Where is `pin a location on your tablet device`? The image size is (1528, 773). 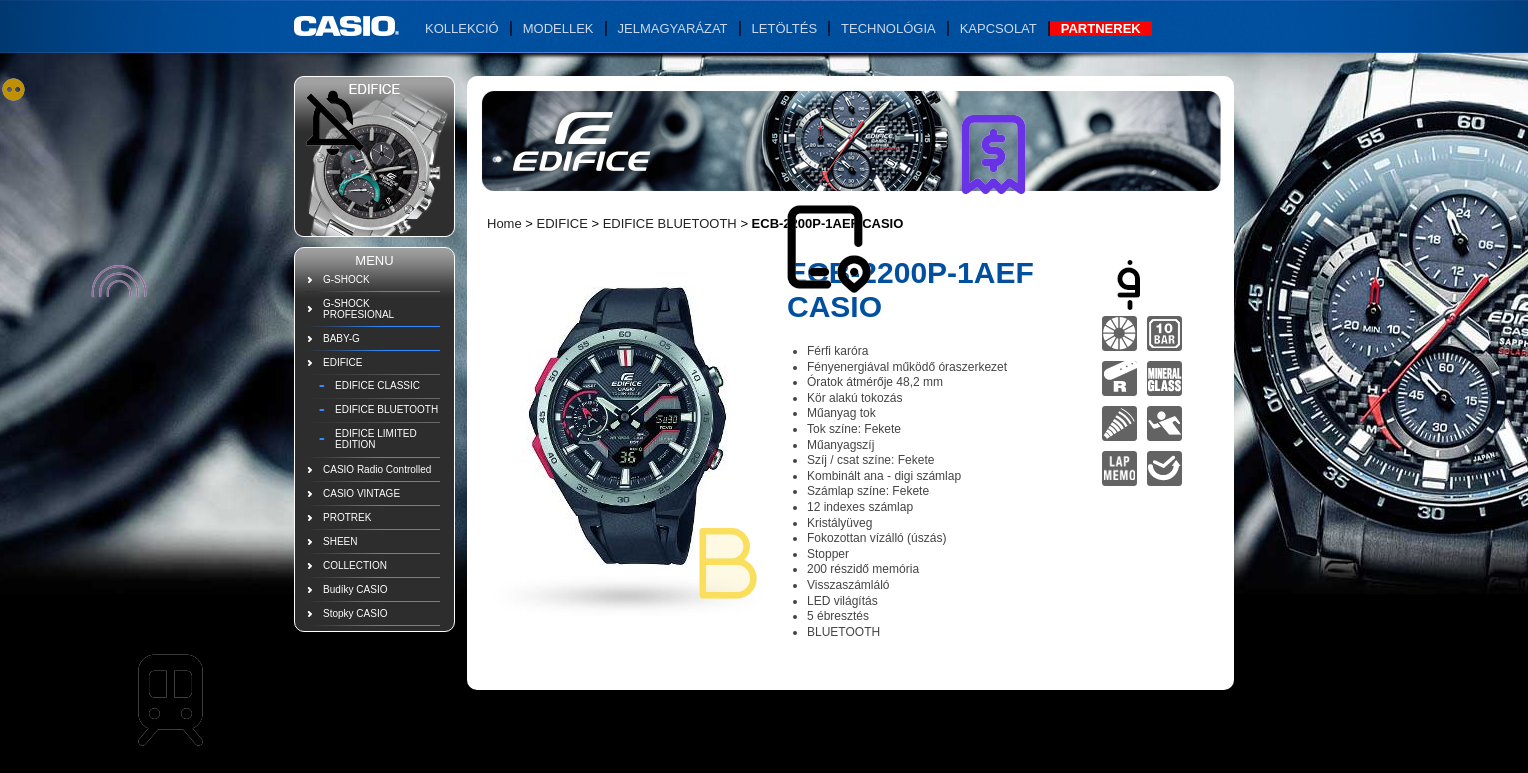
pin a location on your tablet device is located at coordinates (825, 247).